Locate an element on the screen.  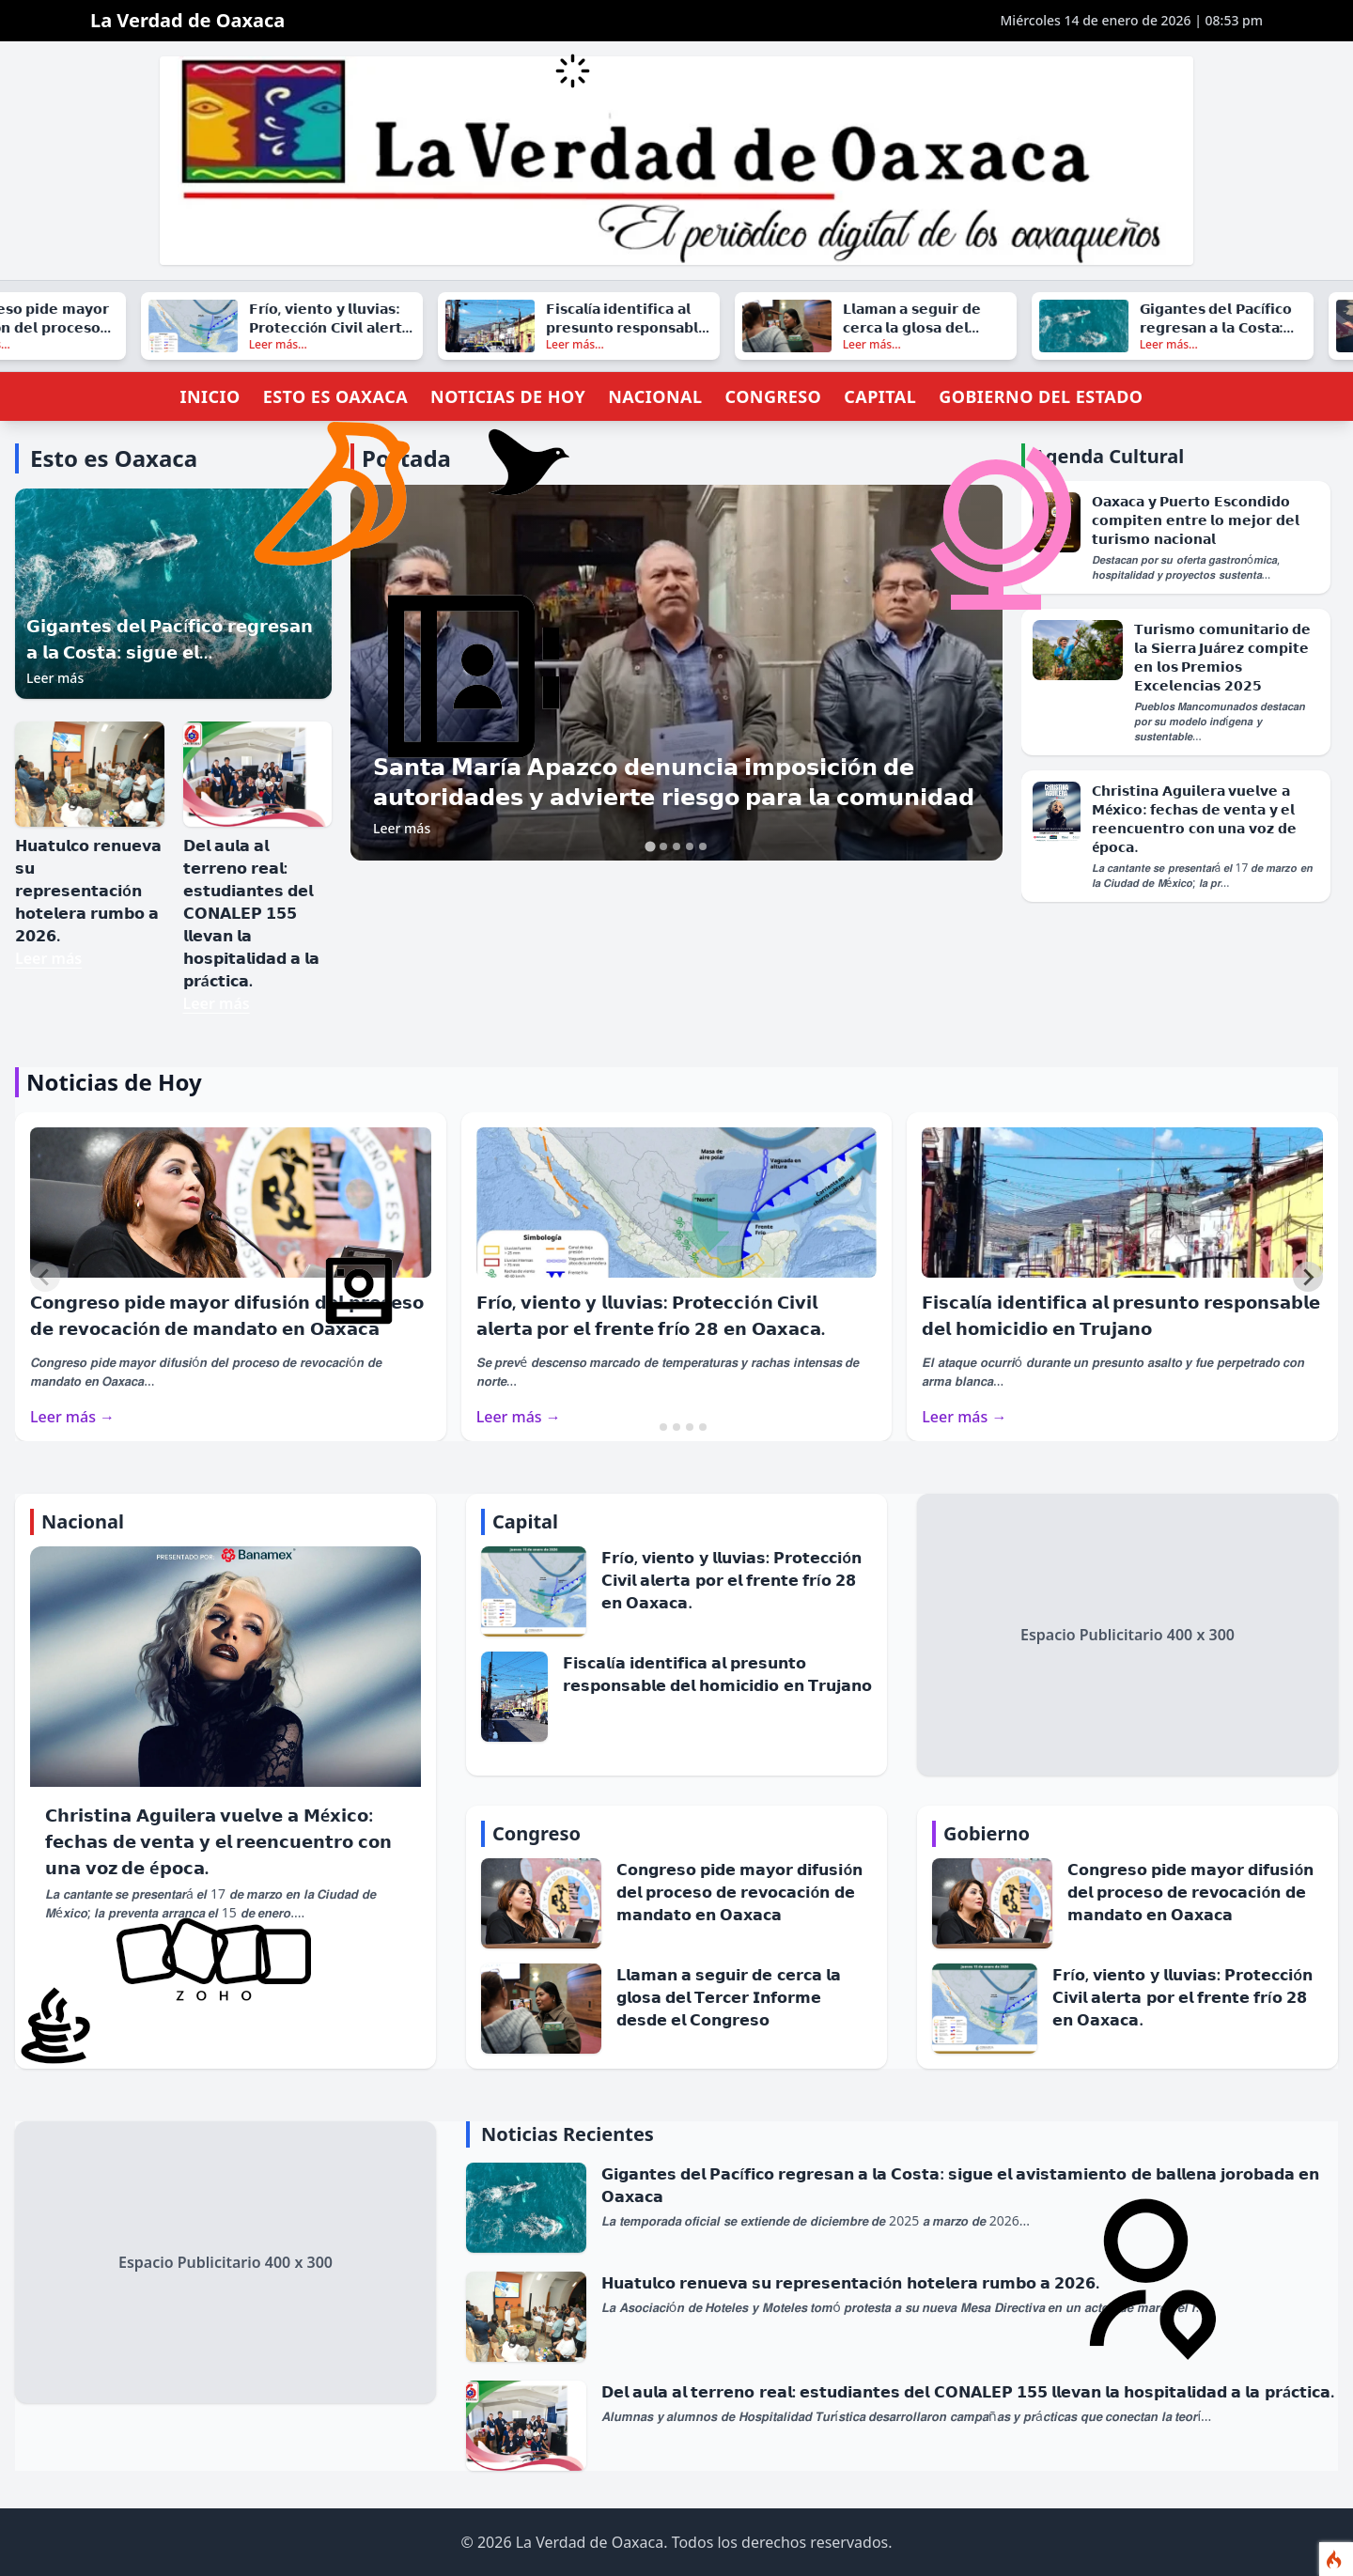
indicates content is loading is located at coordinates (572, 70).